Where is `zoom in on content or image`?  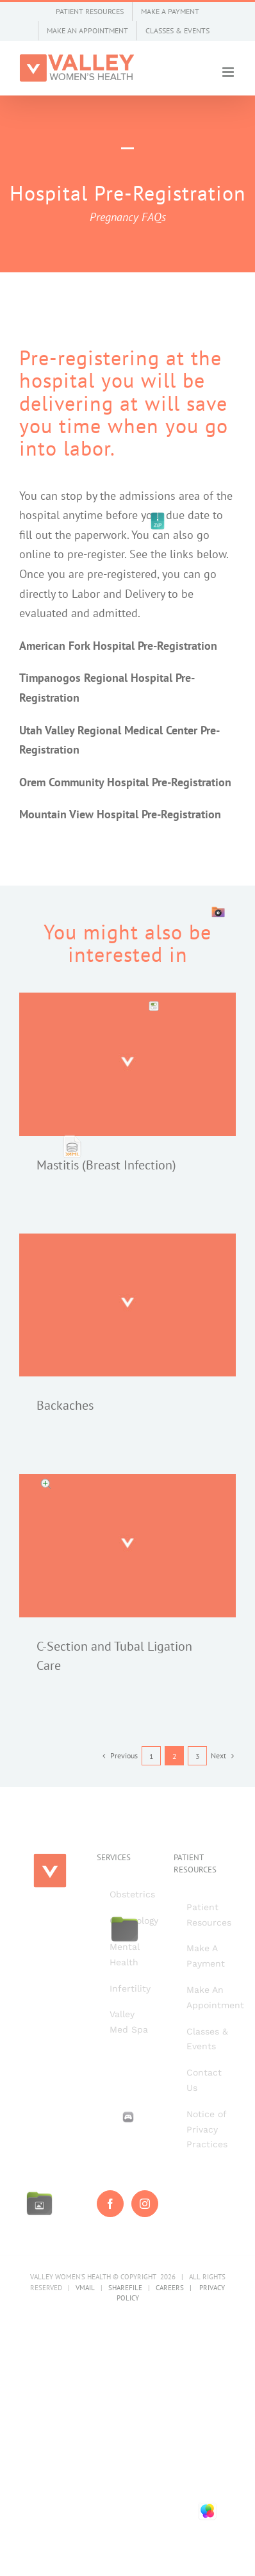
zoom in on content or image is located at coordinates (45, 1483).